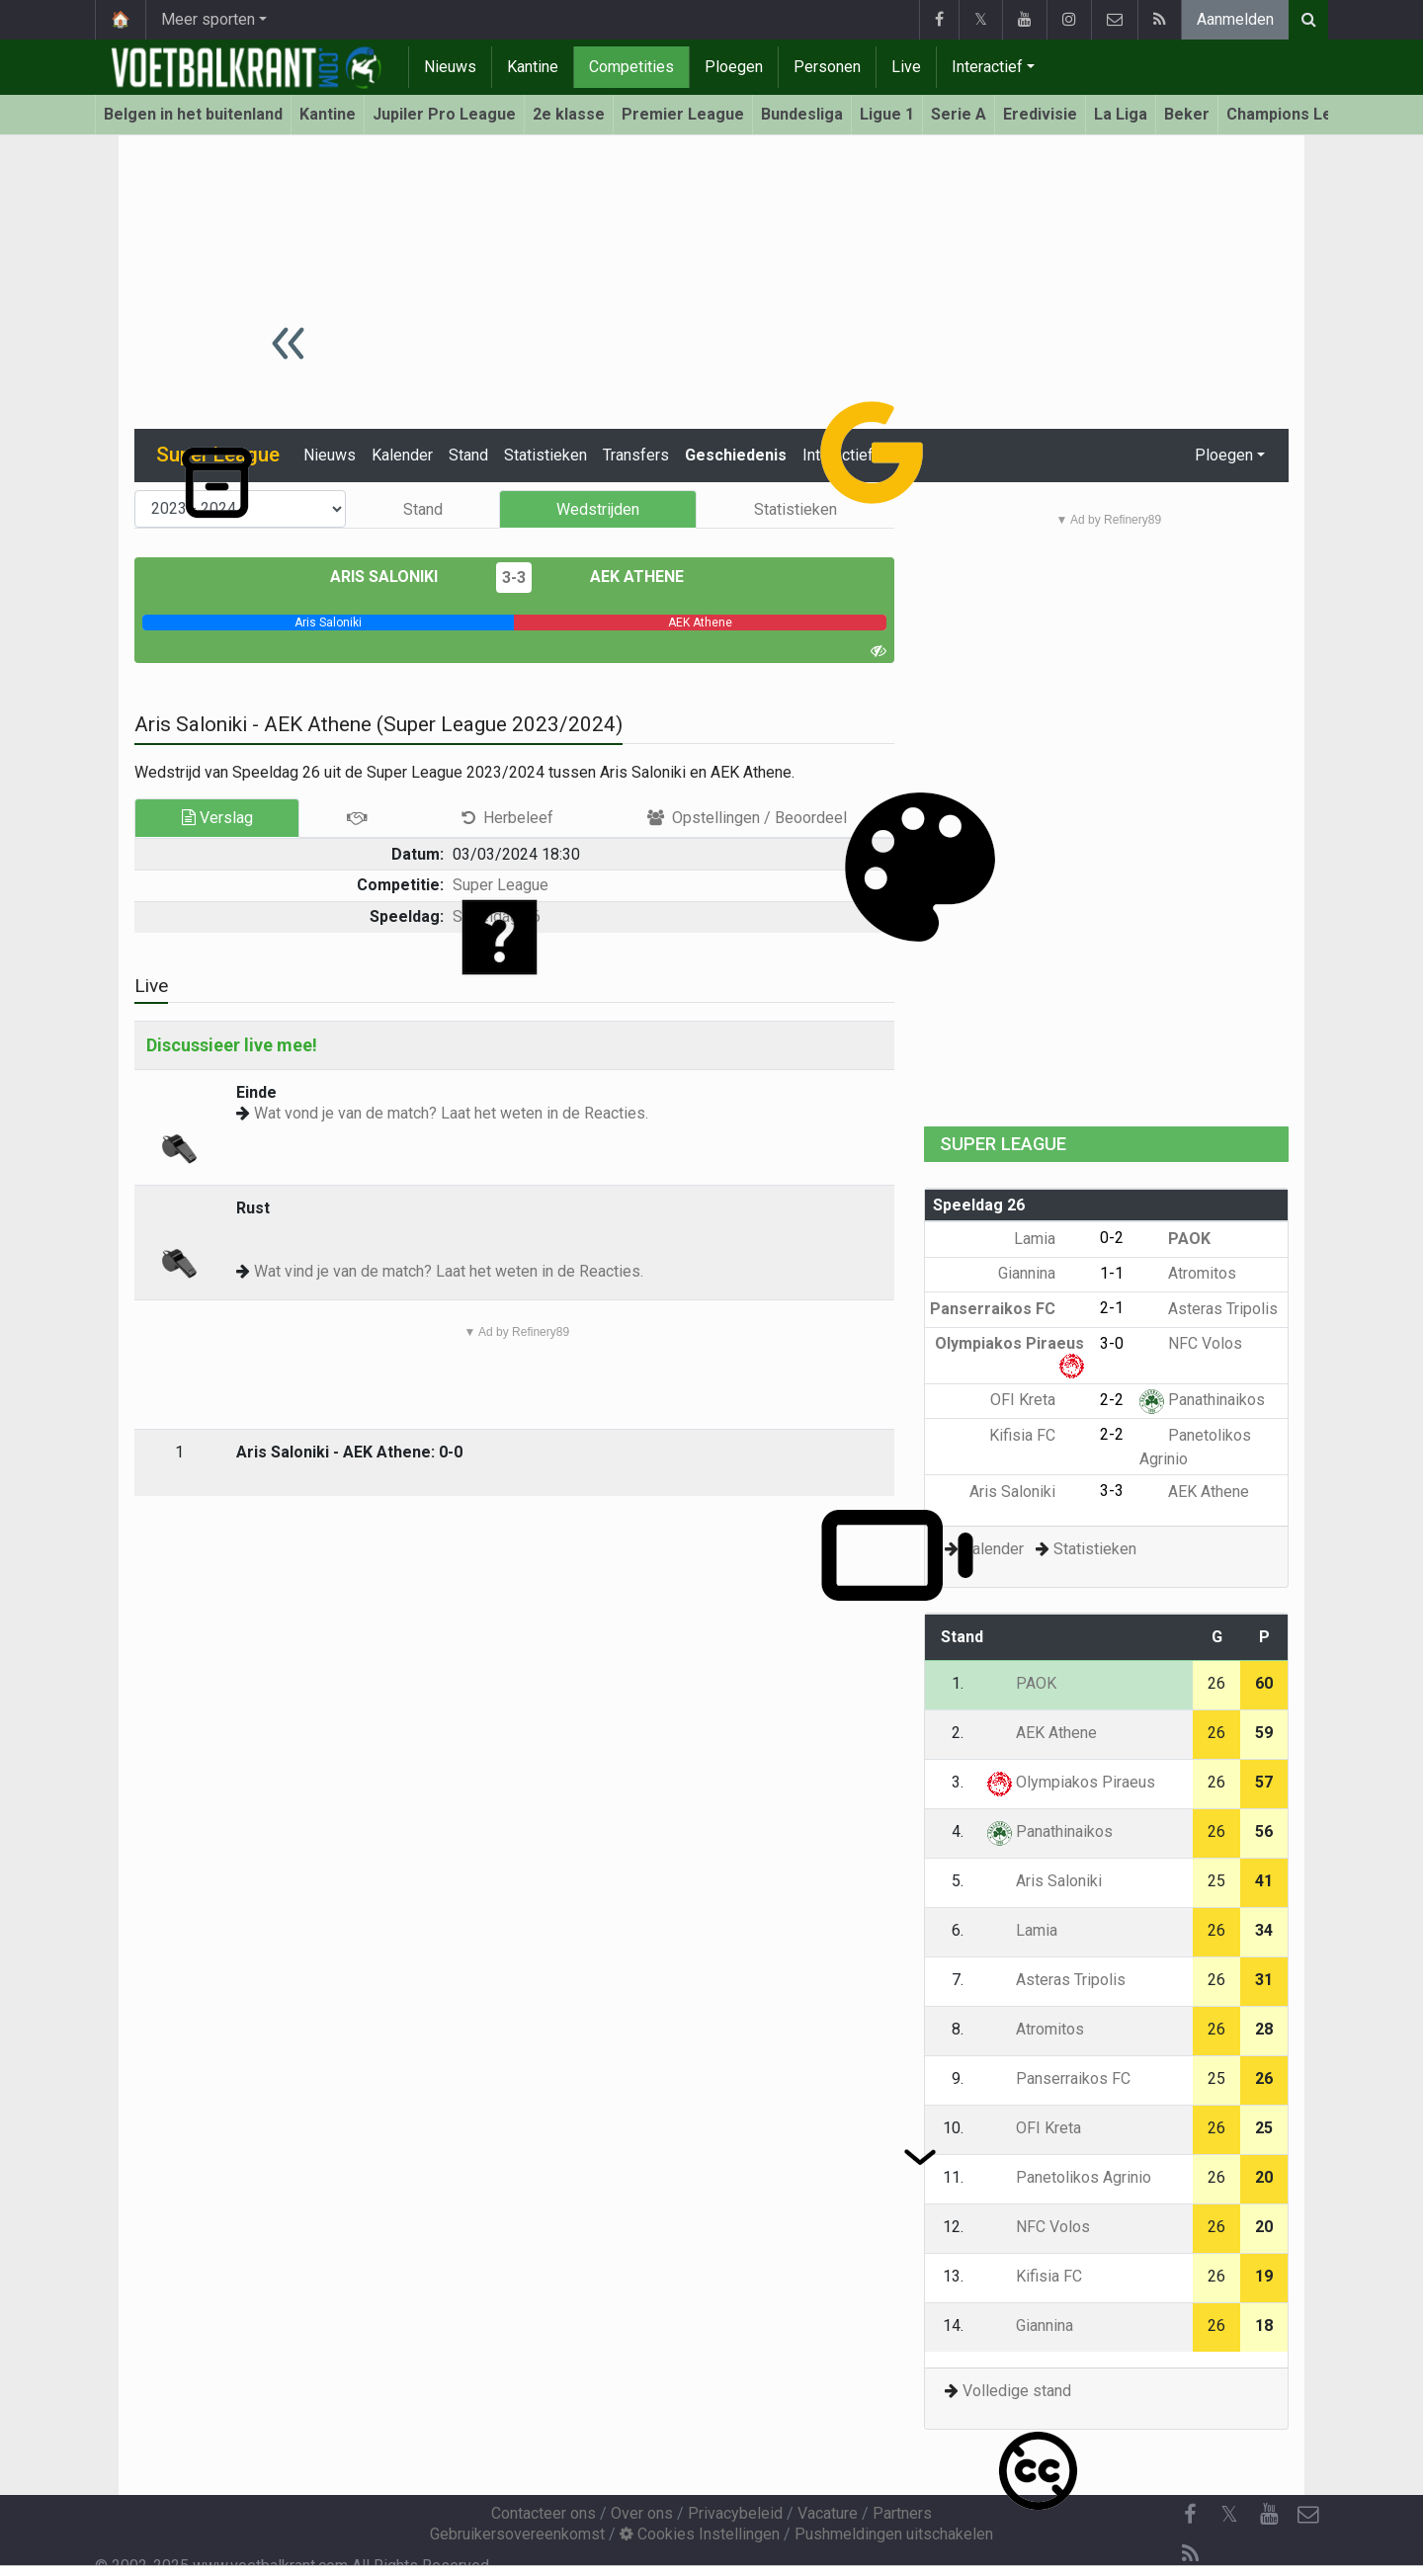 The image size is (1423, 2576). What do you see at coordinates (499, 937) in the screenshot?
I see `access help center or support resources` at bounding box center [499, 937].